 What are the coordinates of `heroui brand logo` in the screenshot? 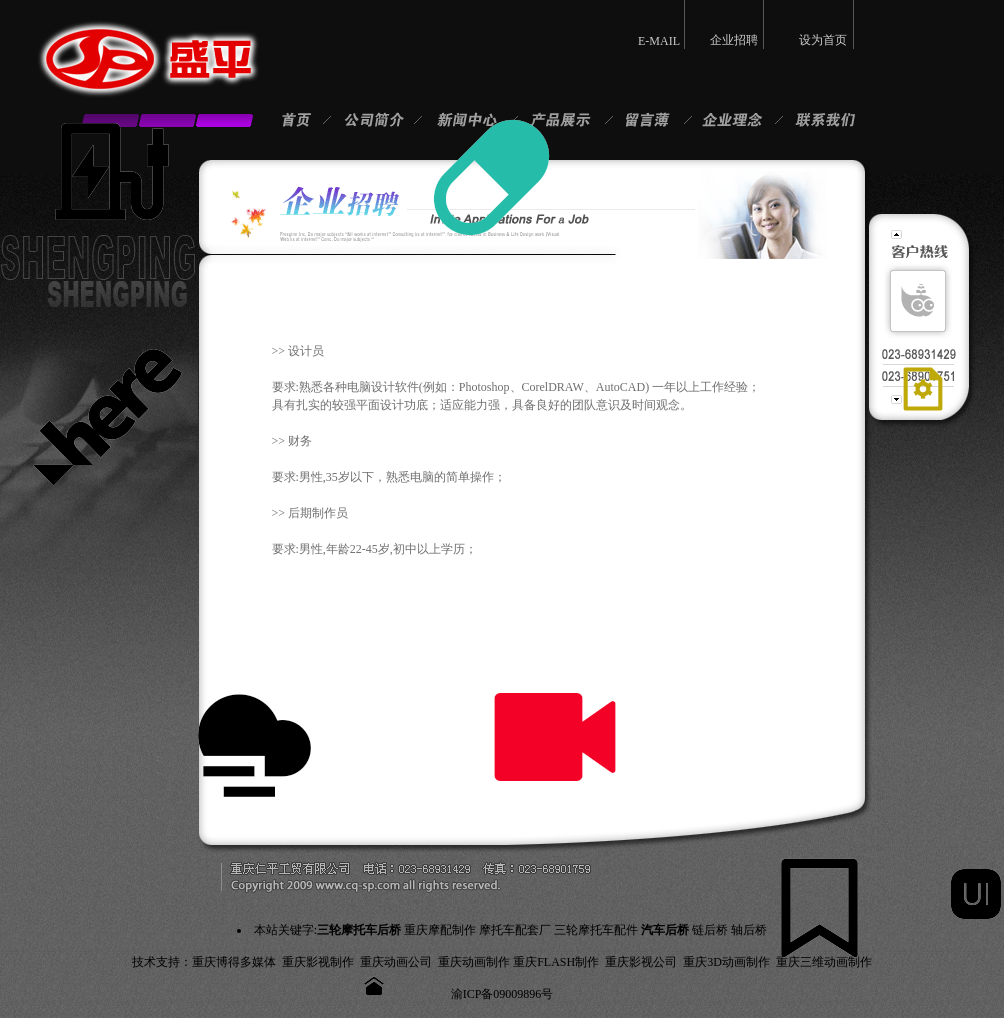 It's located at (976, 894).